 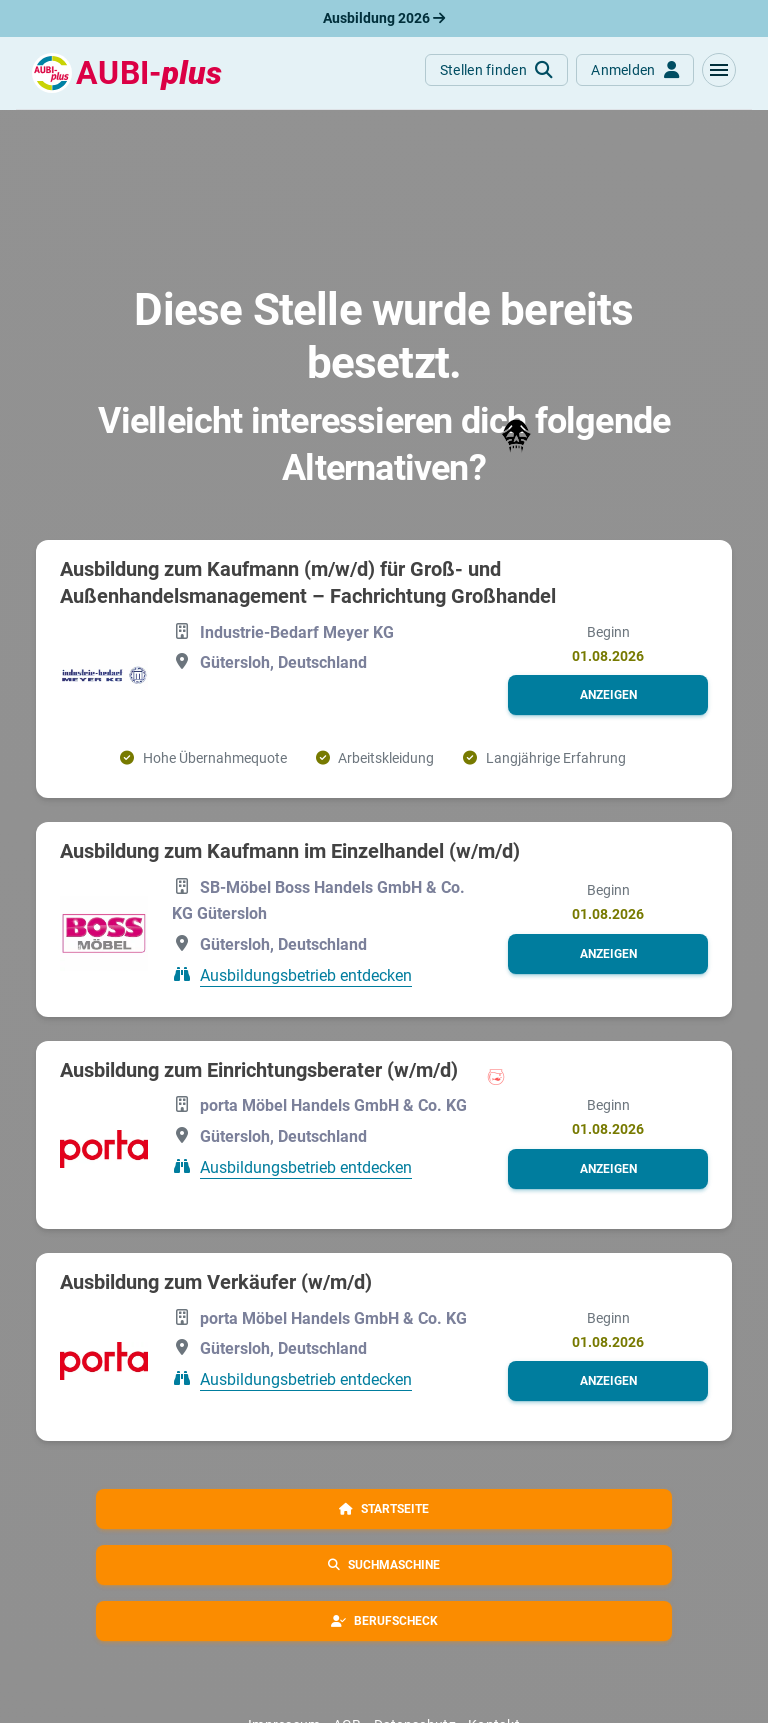 I want to click on indicates danger or deadly hazard in game, so click(x=516, y=436).